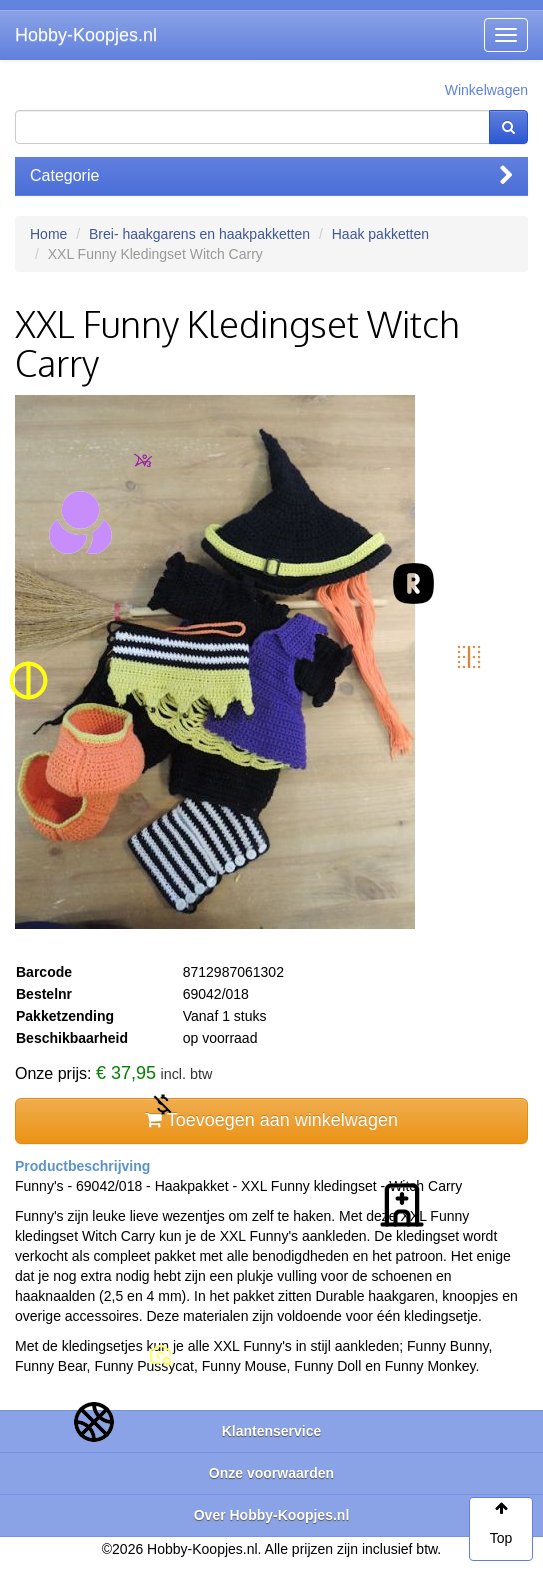 The height and width of the screenshot is (1571, 543). What do you see at coordinates (28, 680) in the screenshot?
I see `toggle between light and dark mode` at bounding box center [28, 680].